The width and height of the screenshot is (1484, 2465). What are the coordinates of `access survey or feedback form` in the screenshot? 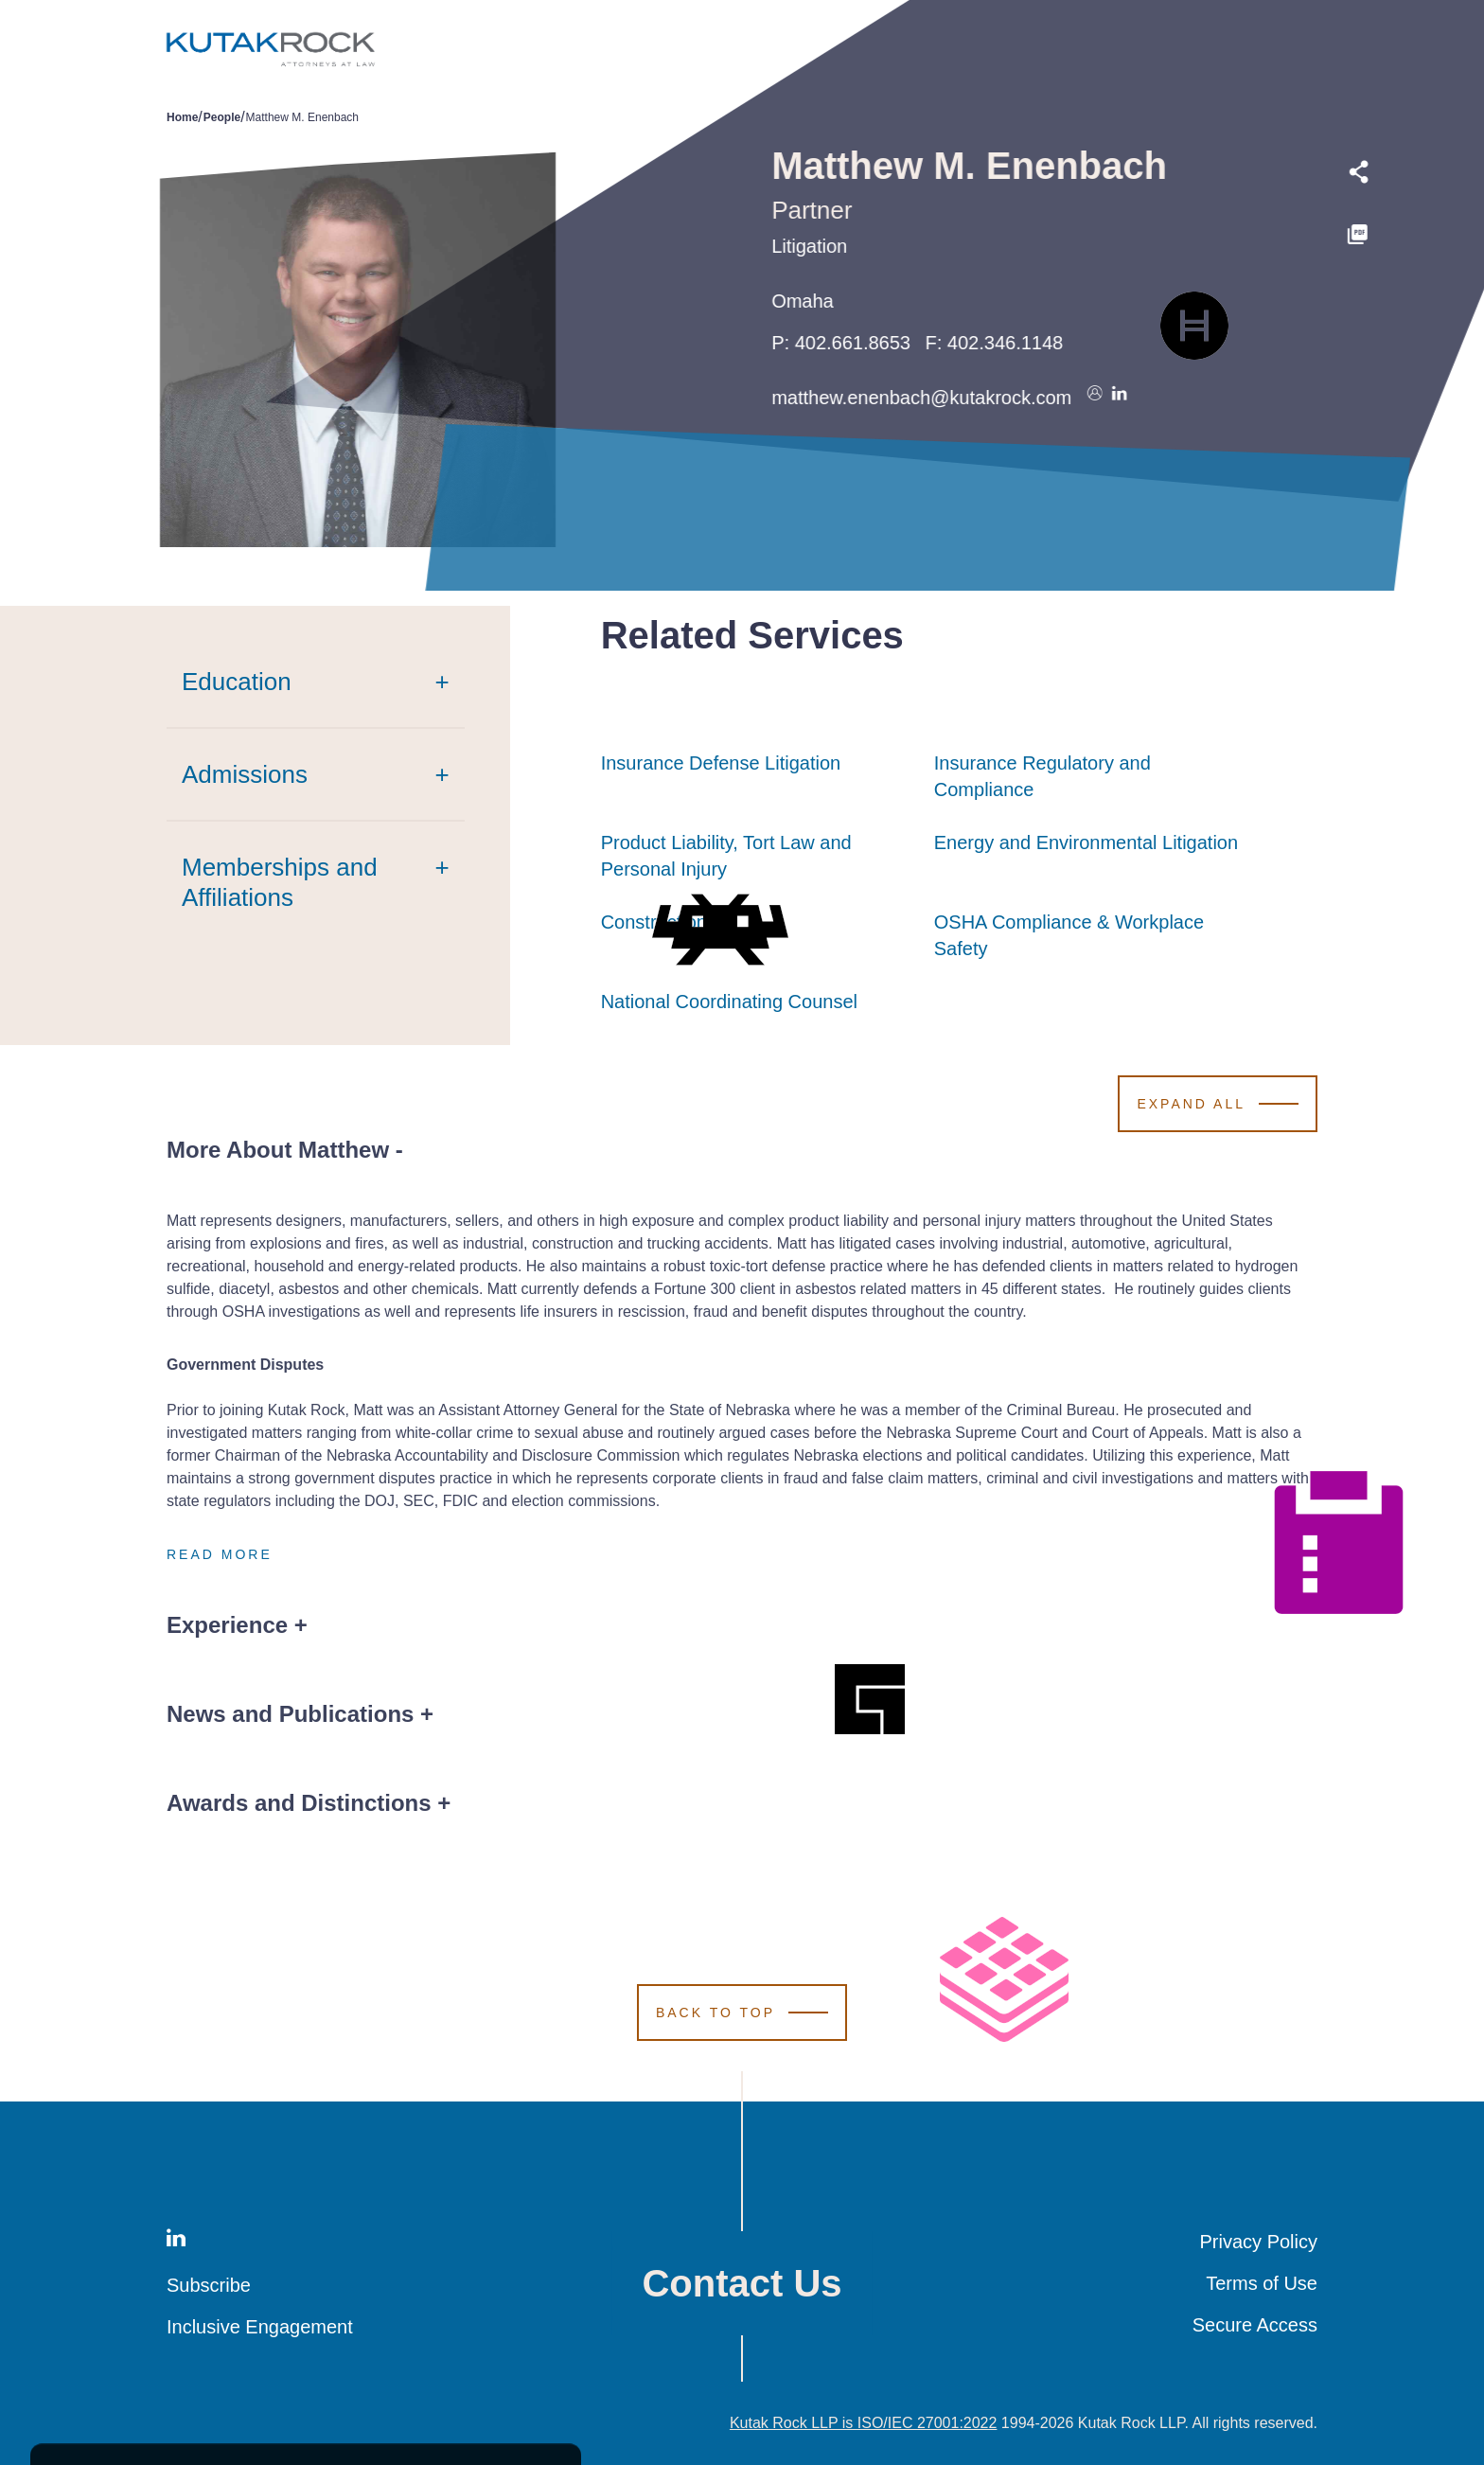 It's located at (1338, 1542).